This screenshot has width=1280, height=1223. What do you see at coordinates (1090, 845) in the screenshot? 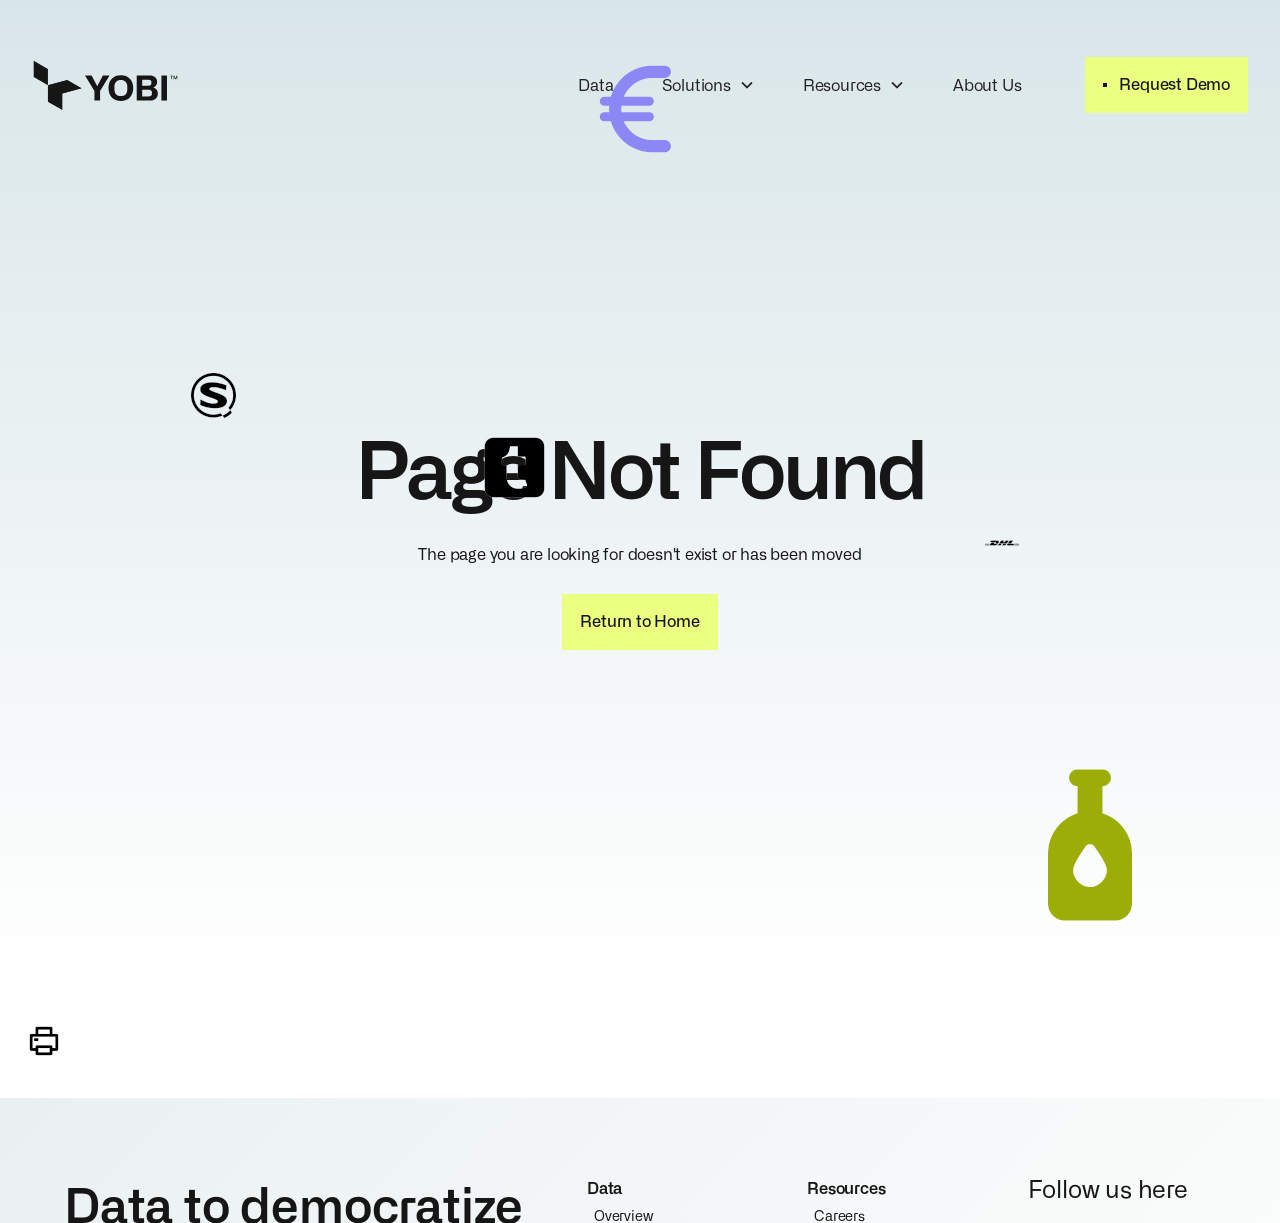
I see `indicates liquid medication or dosage` at bounding box center [1090, 845].